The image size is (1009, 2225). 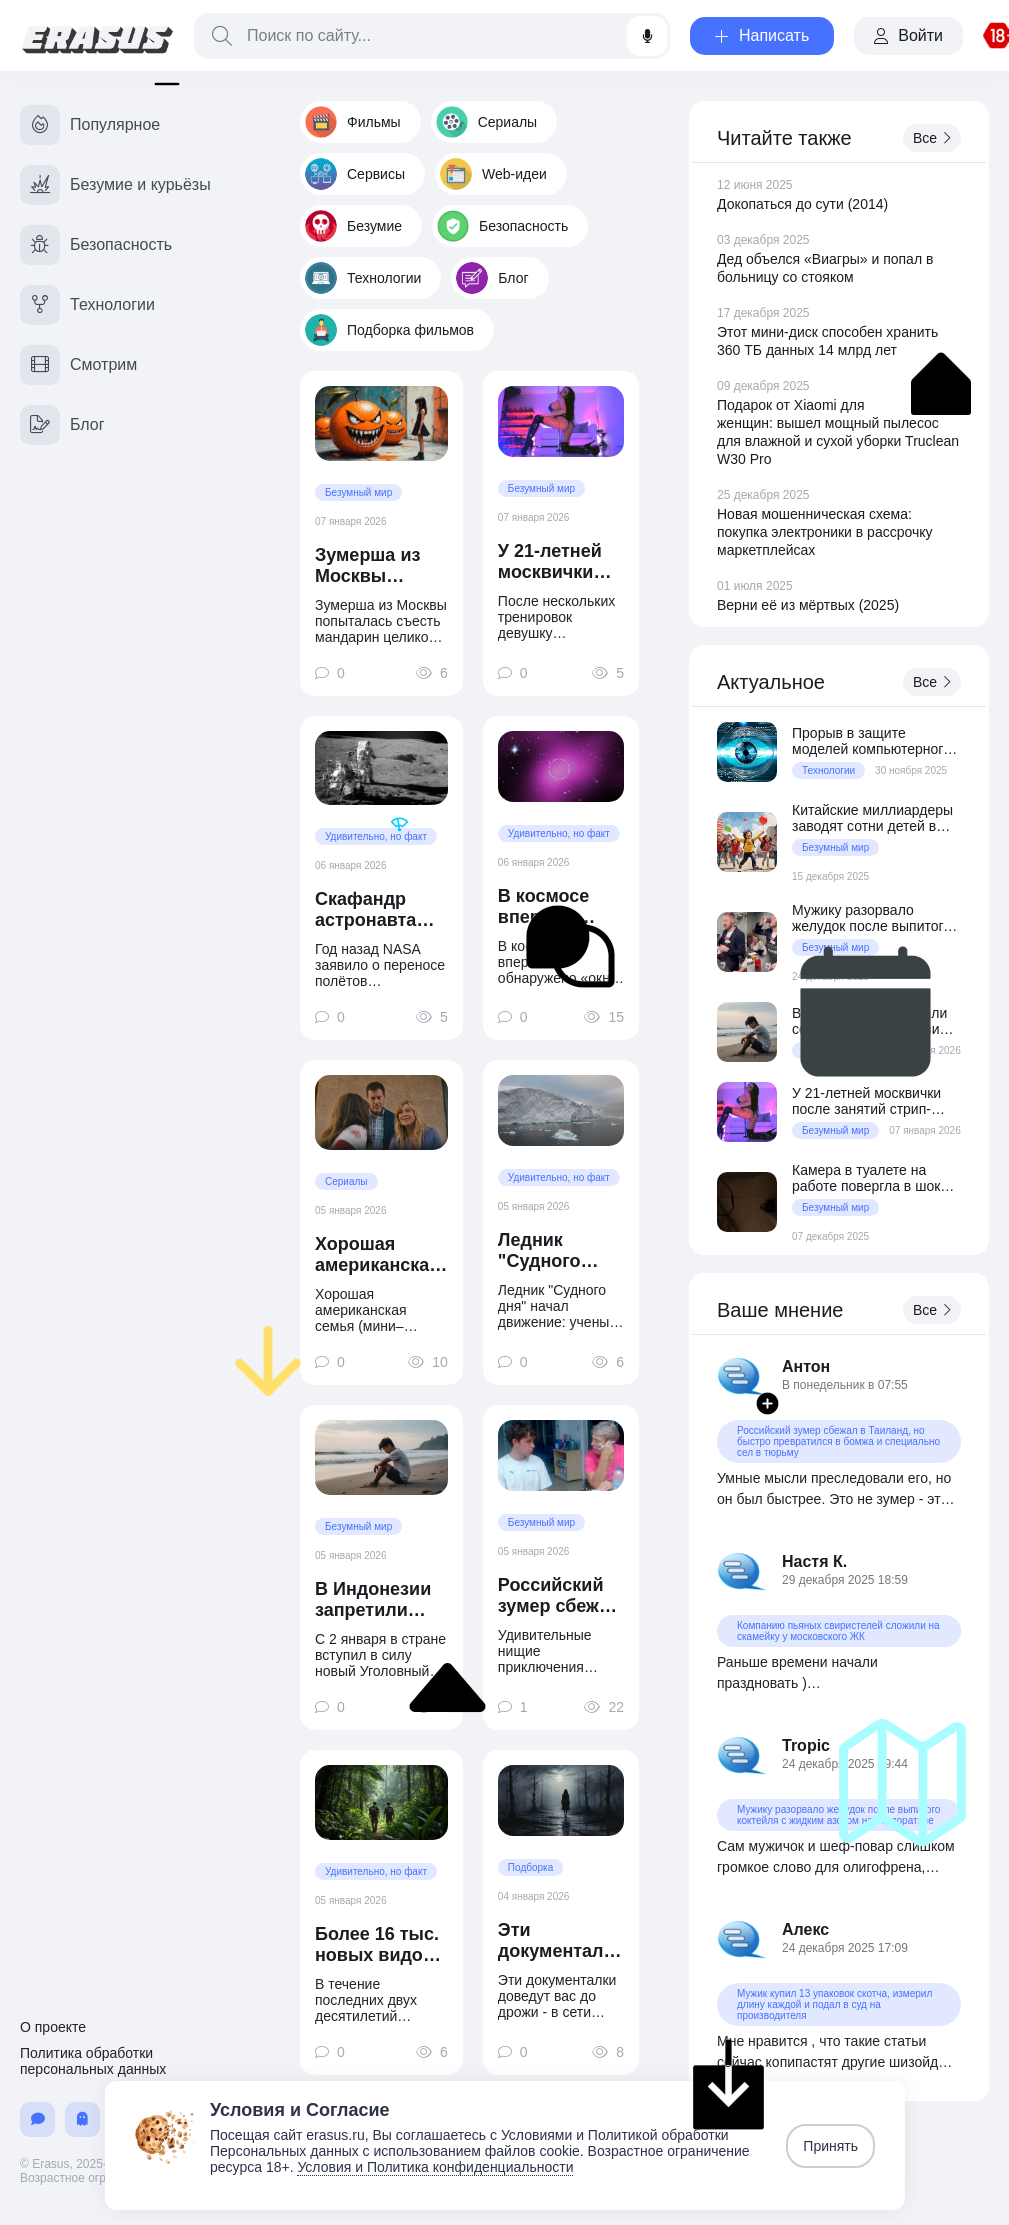 I want to click on collapse an expanded section, so click(x=447, y=1687).